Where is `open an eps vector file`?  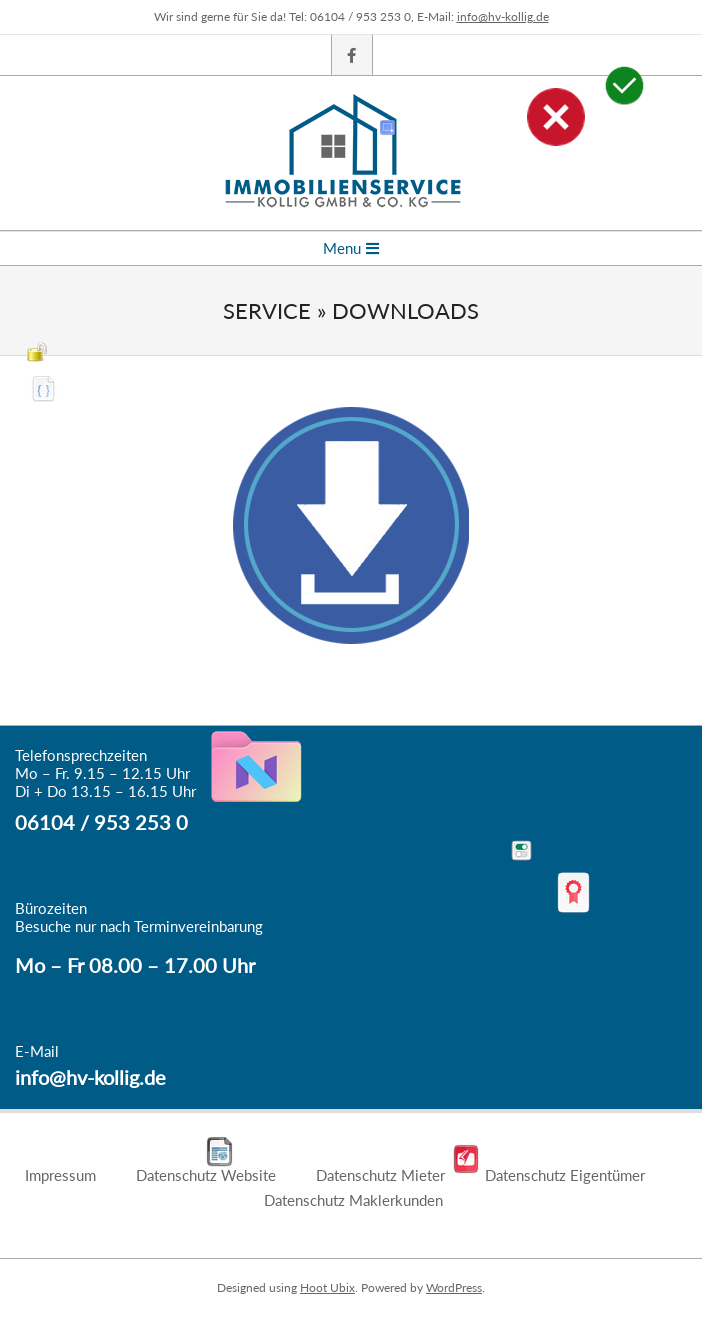
open an eps vector file is located at coordinates (466, 1159).